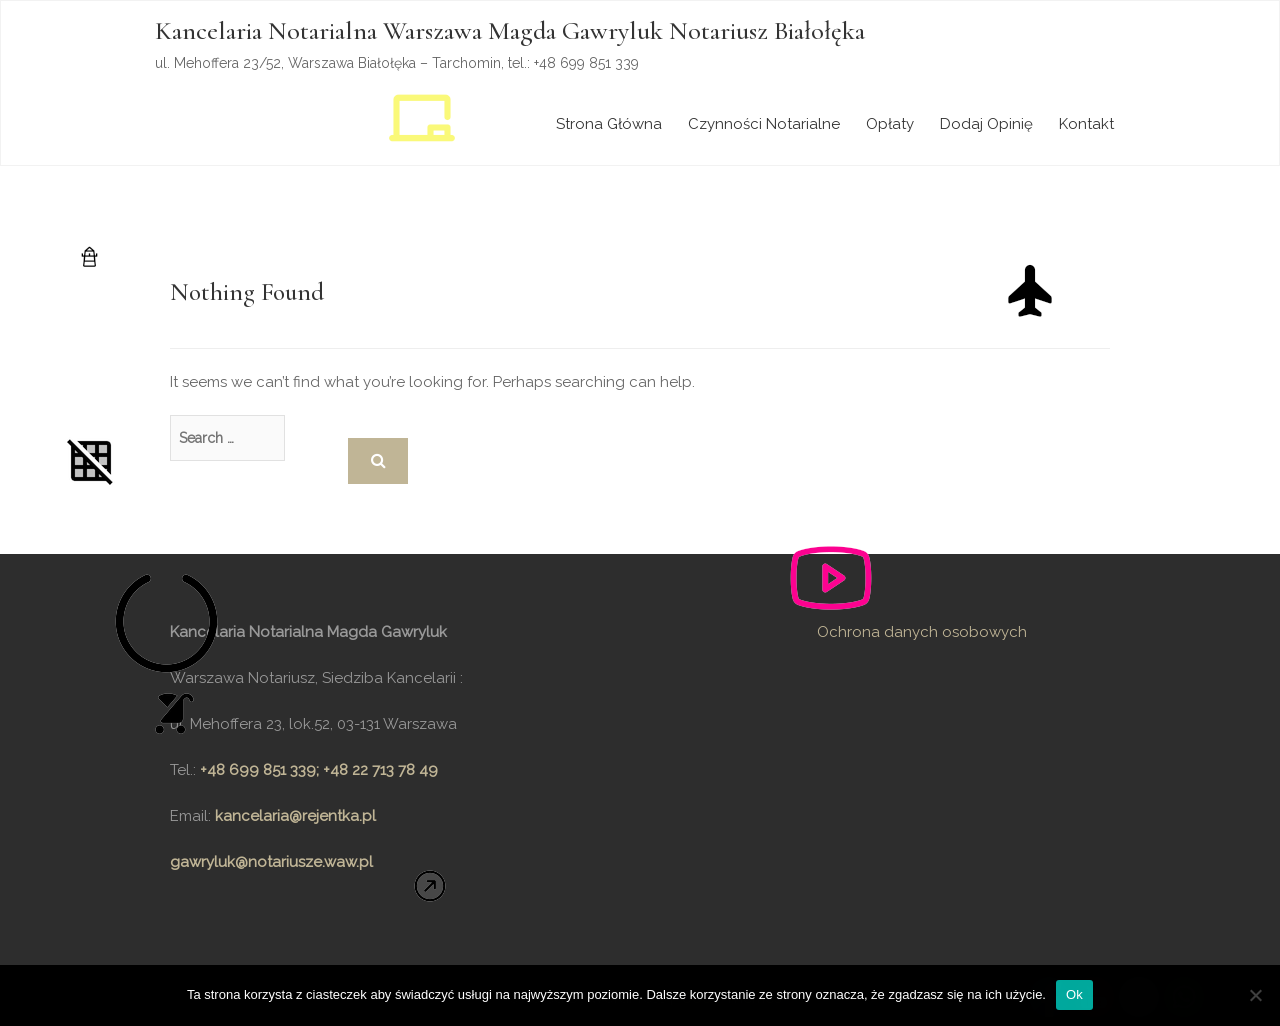  Describe the element at coordinates (91, 461) in the screenshot. I see `disable grid view` at that location.